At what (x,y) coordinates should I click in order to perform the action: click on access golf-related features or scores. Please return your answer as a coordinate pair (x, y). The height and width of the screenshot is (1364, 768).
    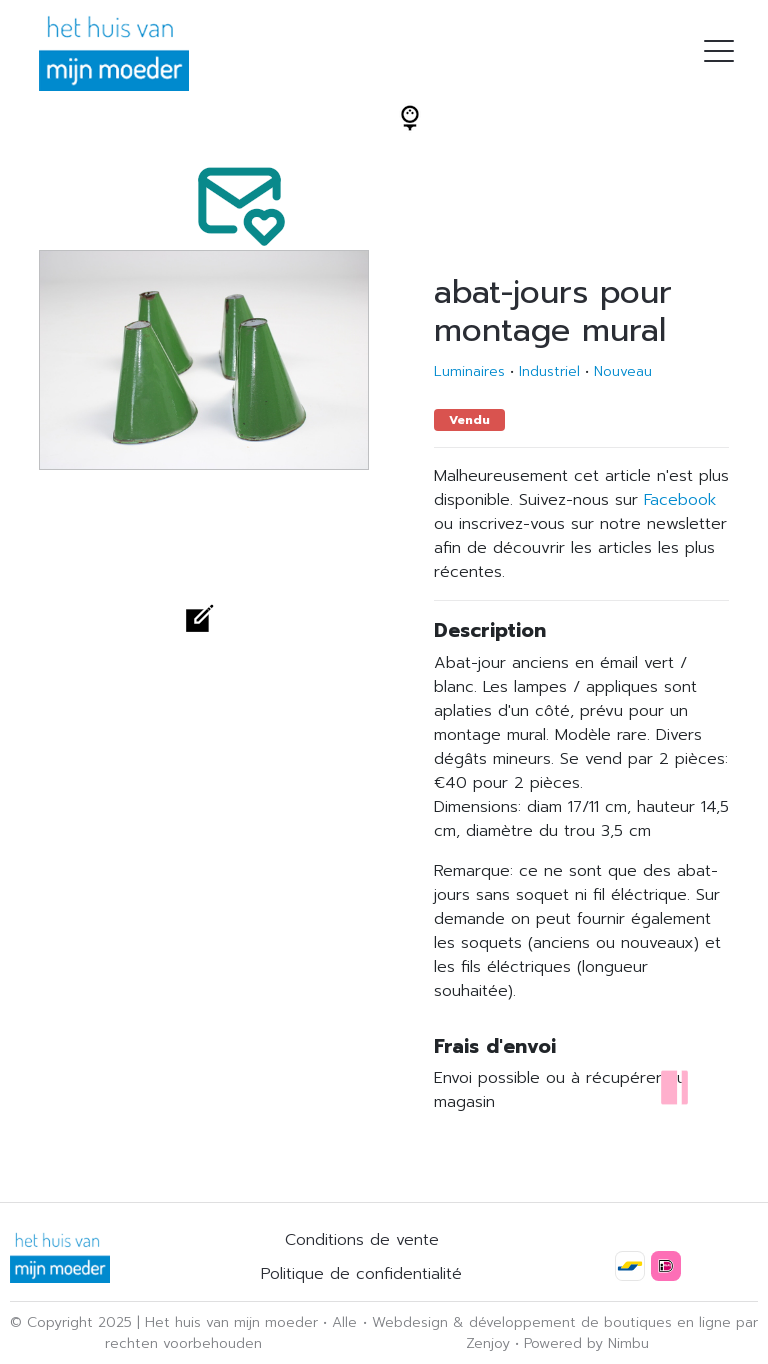
    Looking at the image, I should click on (410, 118).